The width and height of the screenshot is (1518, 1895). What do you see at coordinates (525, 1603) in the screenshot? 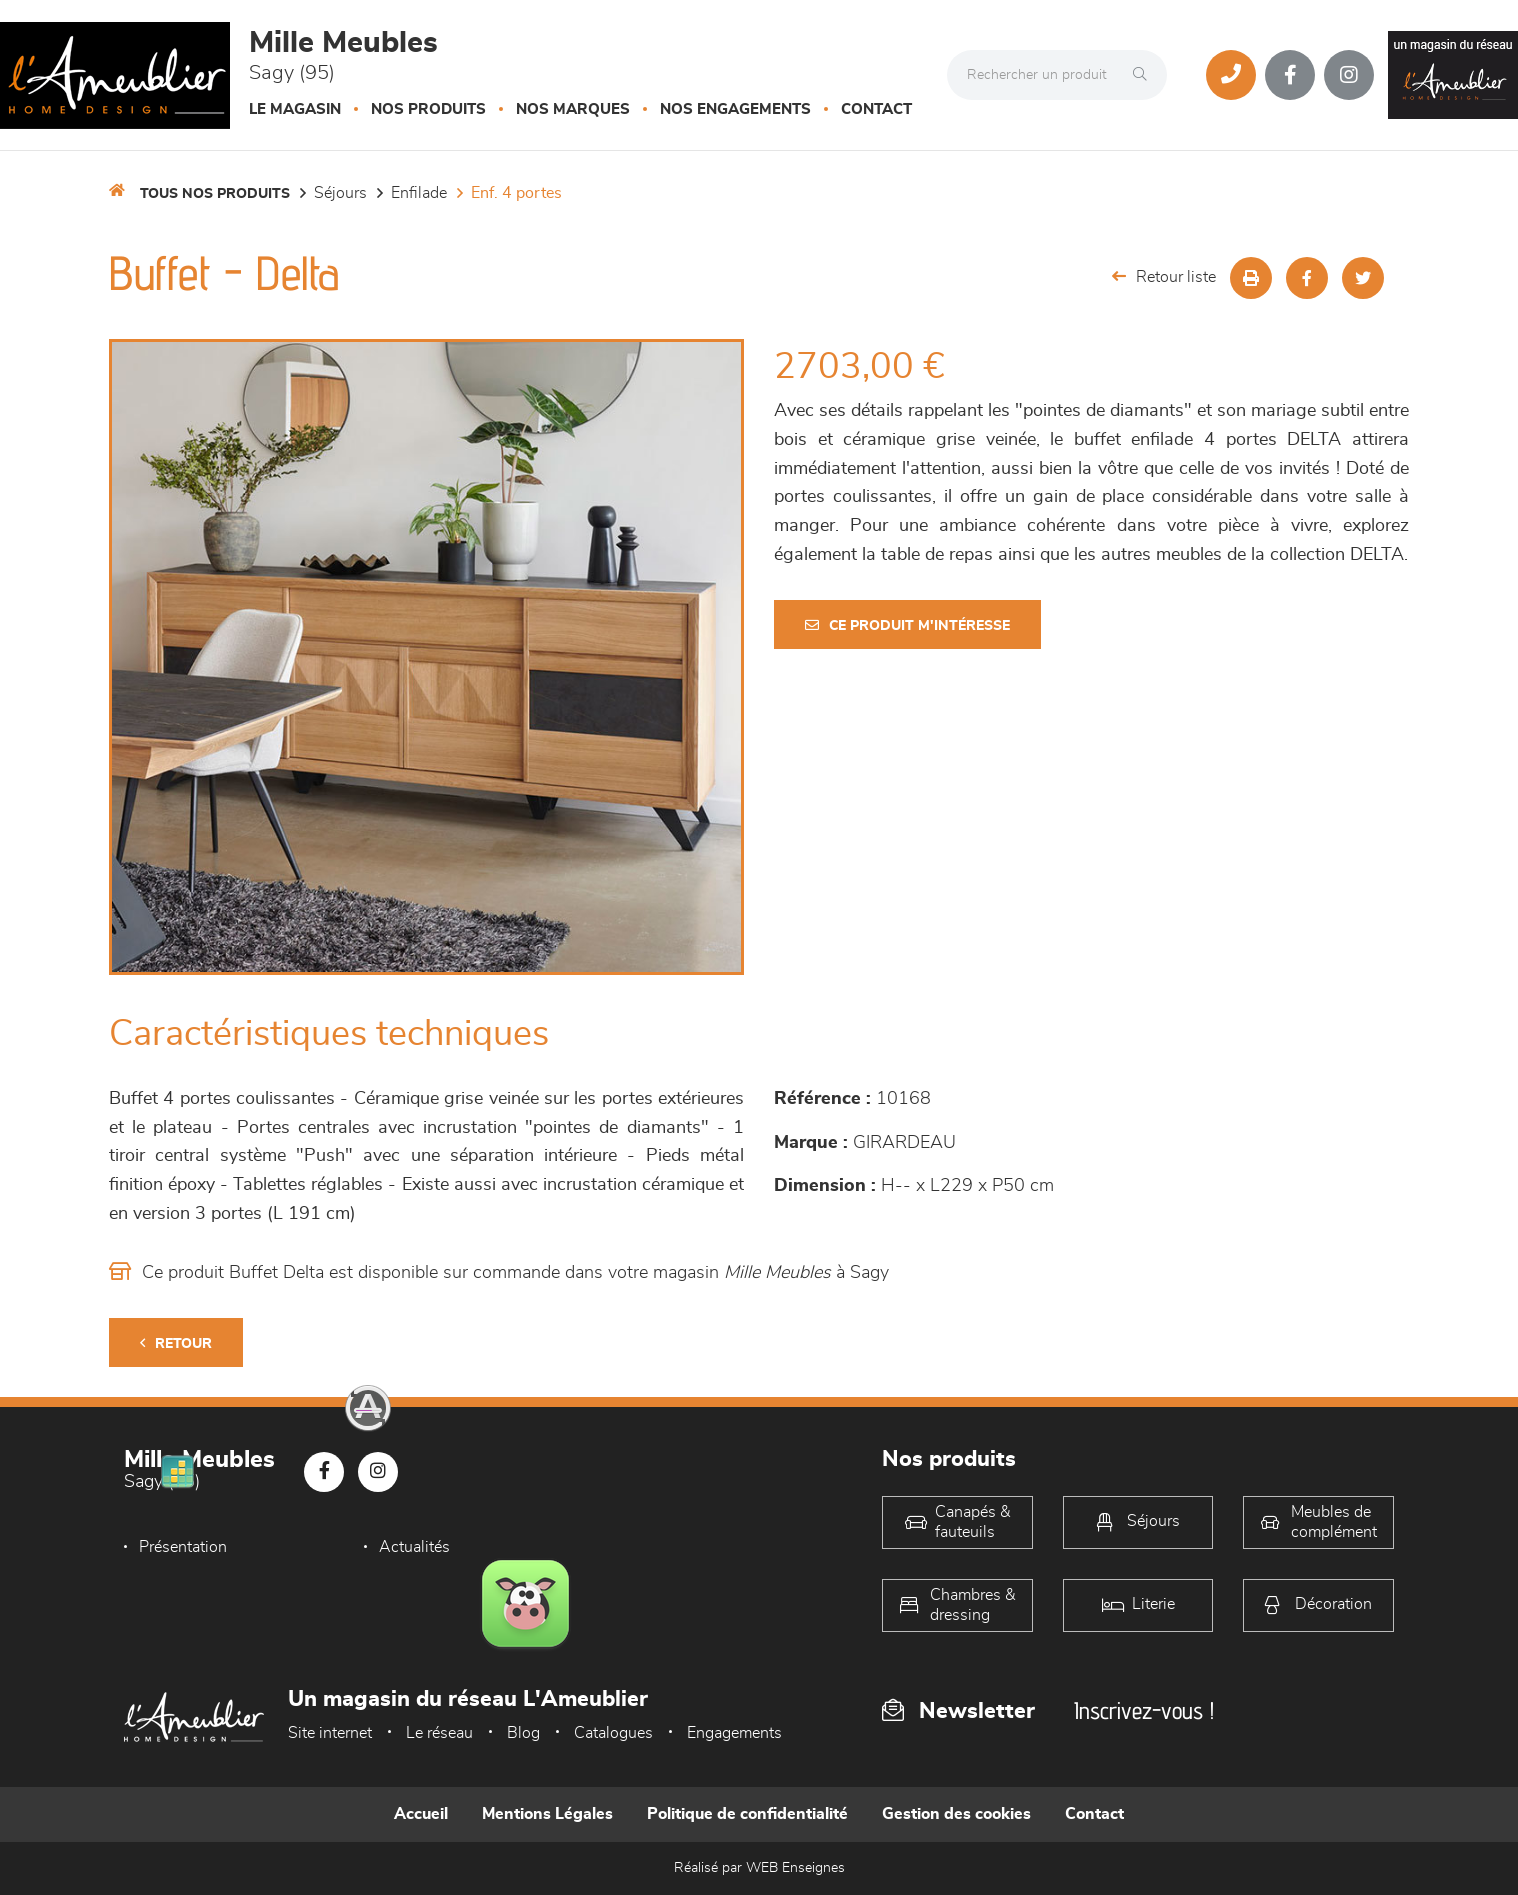
I see `open the calf audio plugin suite` at bounding box center [525, 1603].